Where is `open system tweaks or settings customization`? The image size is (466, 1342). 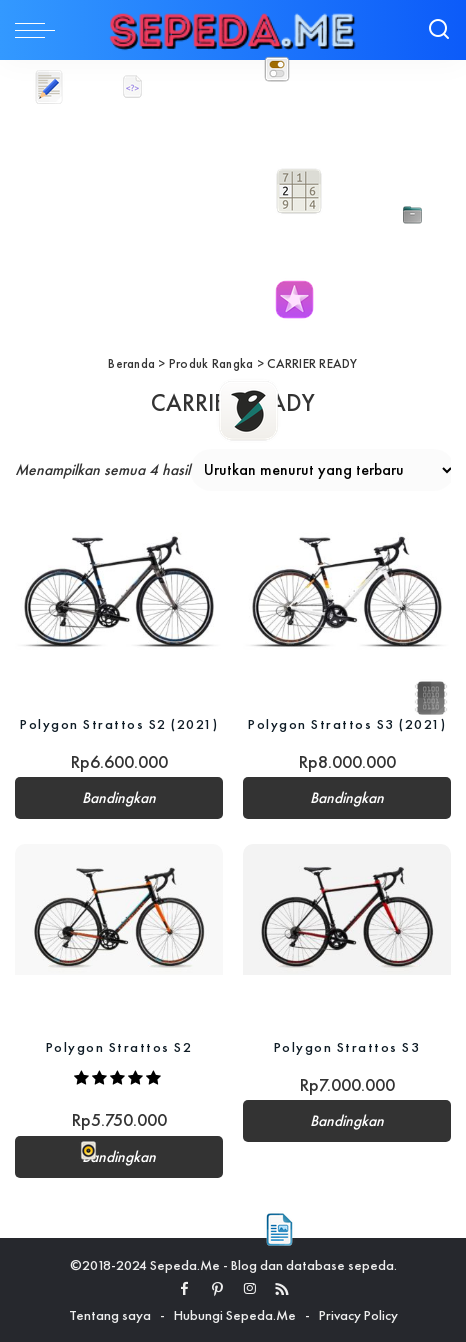
open system tweaks or settings customization is located at coordinates (277, 69).